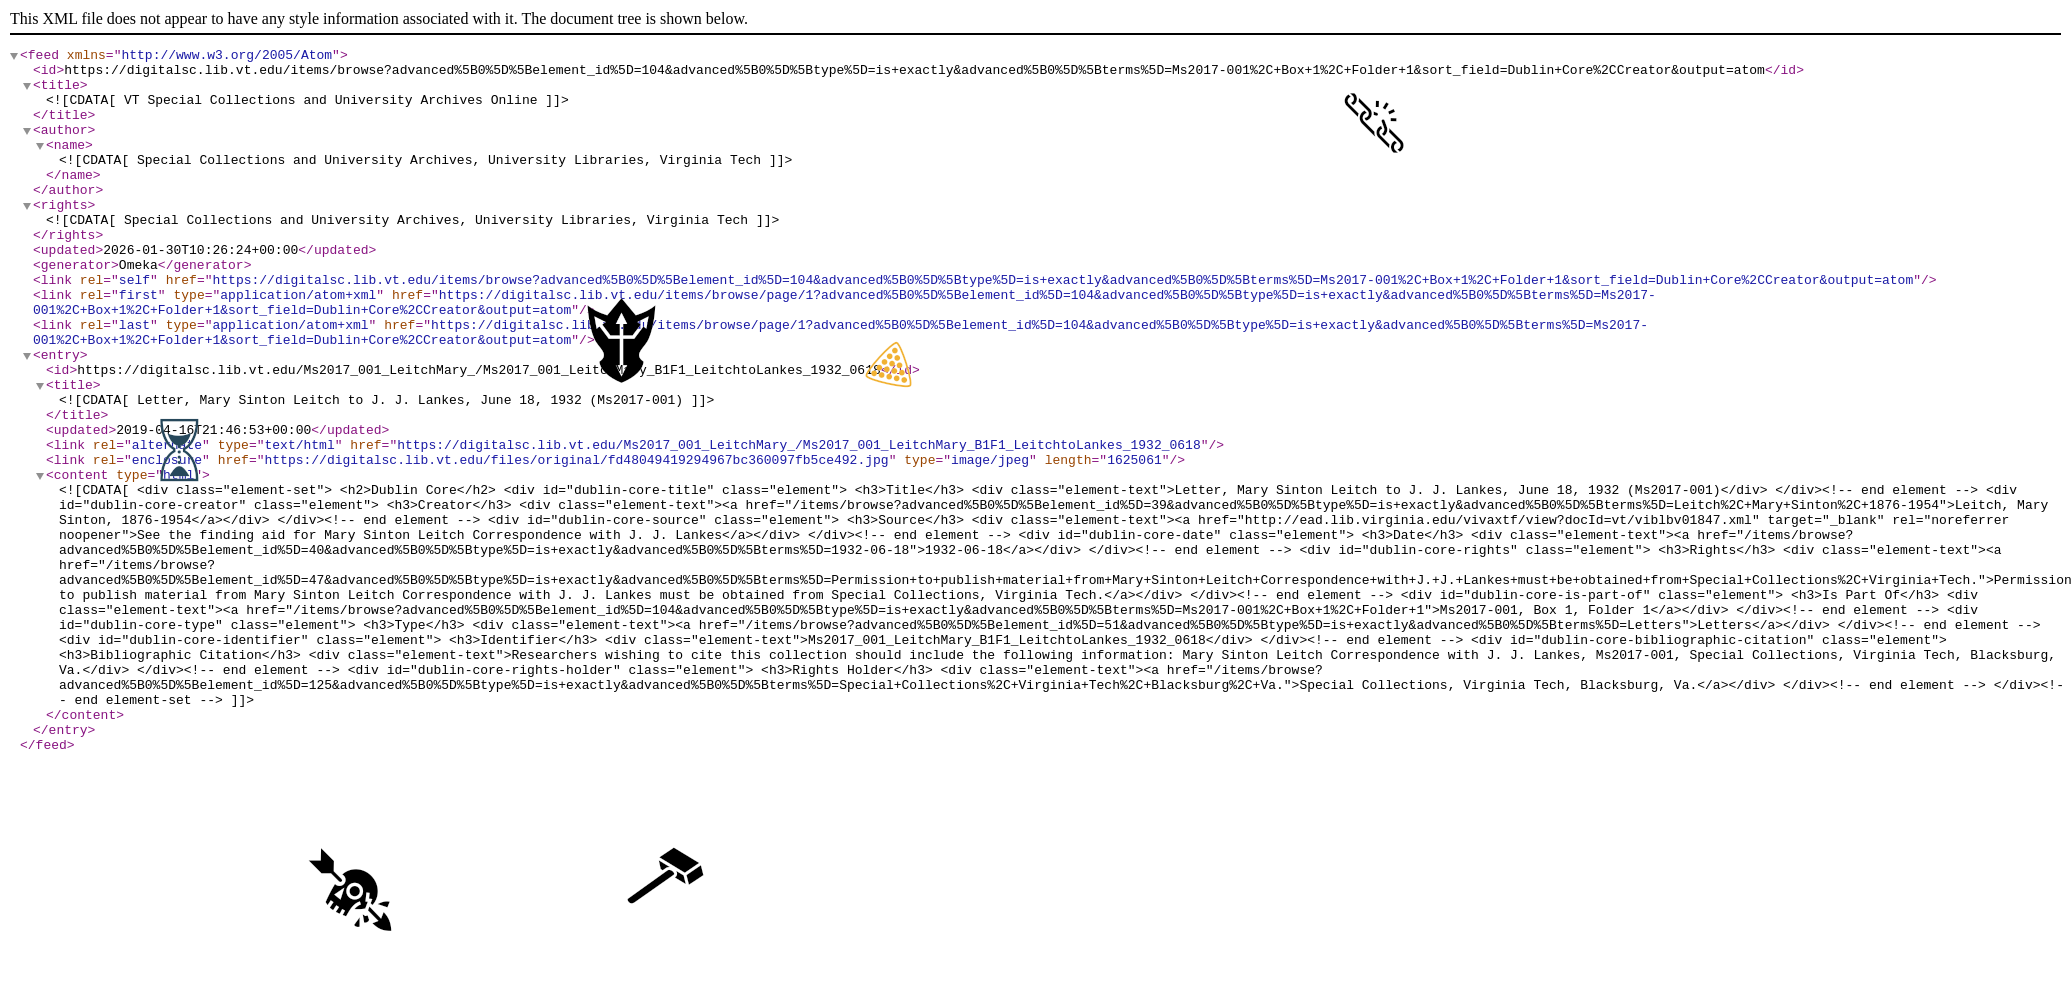 This screenshot has width=2071, height=1002. What do you see at coordinates (1374, 123) in the screenshot?
I see `disconnect or unlink accounts` at bounding box center [1374, 123].